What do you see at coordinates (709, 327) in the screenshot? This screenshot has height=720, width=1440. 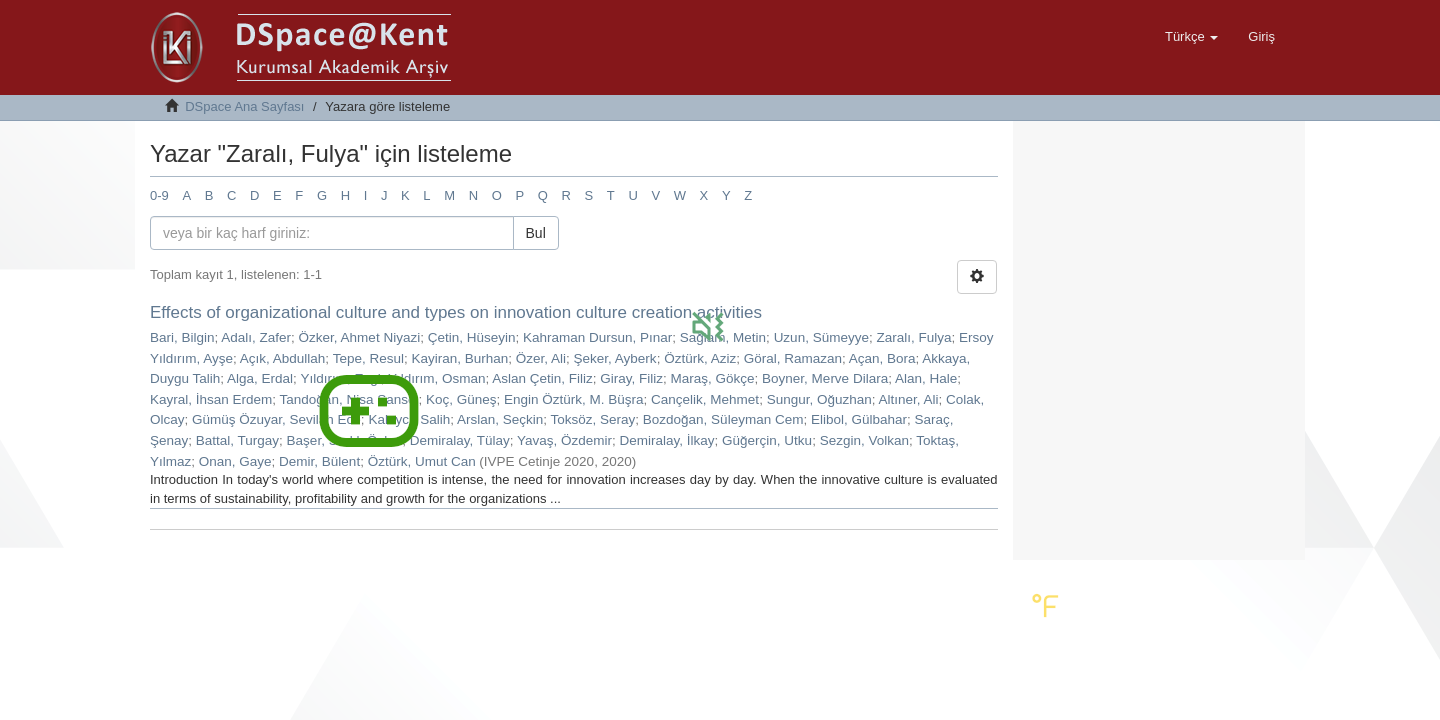 I see `mute sound and enable vibrate mode` at bounding box center [709, 327].